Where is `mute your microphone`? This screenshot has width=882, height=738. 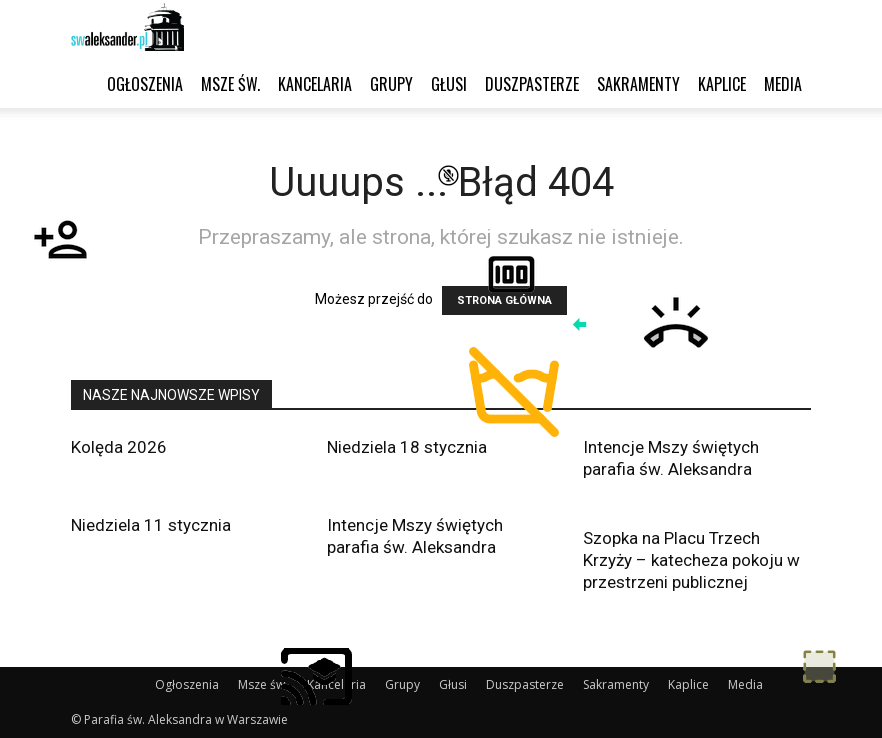
mute your microphone is located at coordinates (448, 175).